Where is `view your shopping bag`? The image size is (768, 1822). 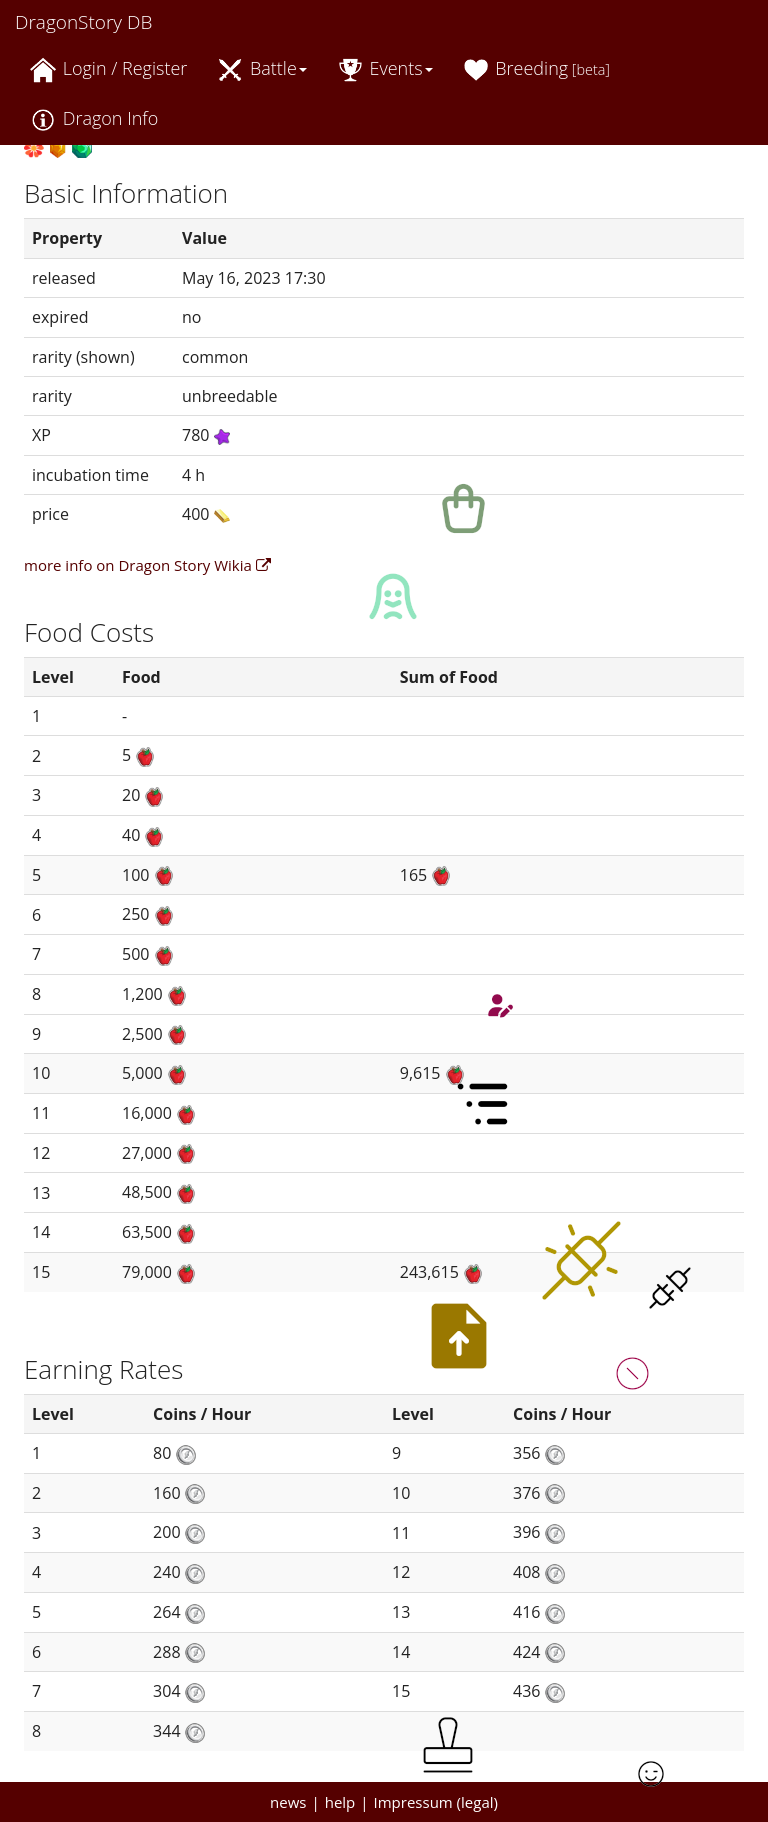 view your shopping bag is located at coordinates (463, 508).